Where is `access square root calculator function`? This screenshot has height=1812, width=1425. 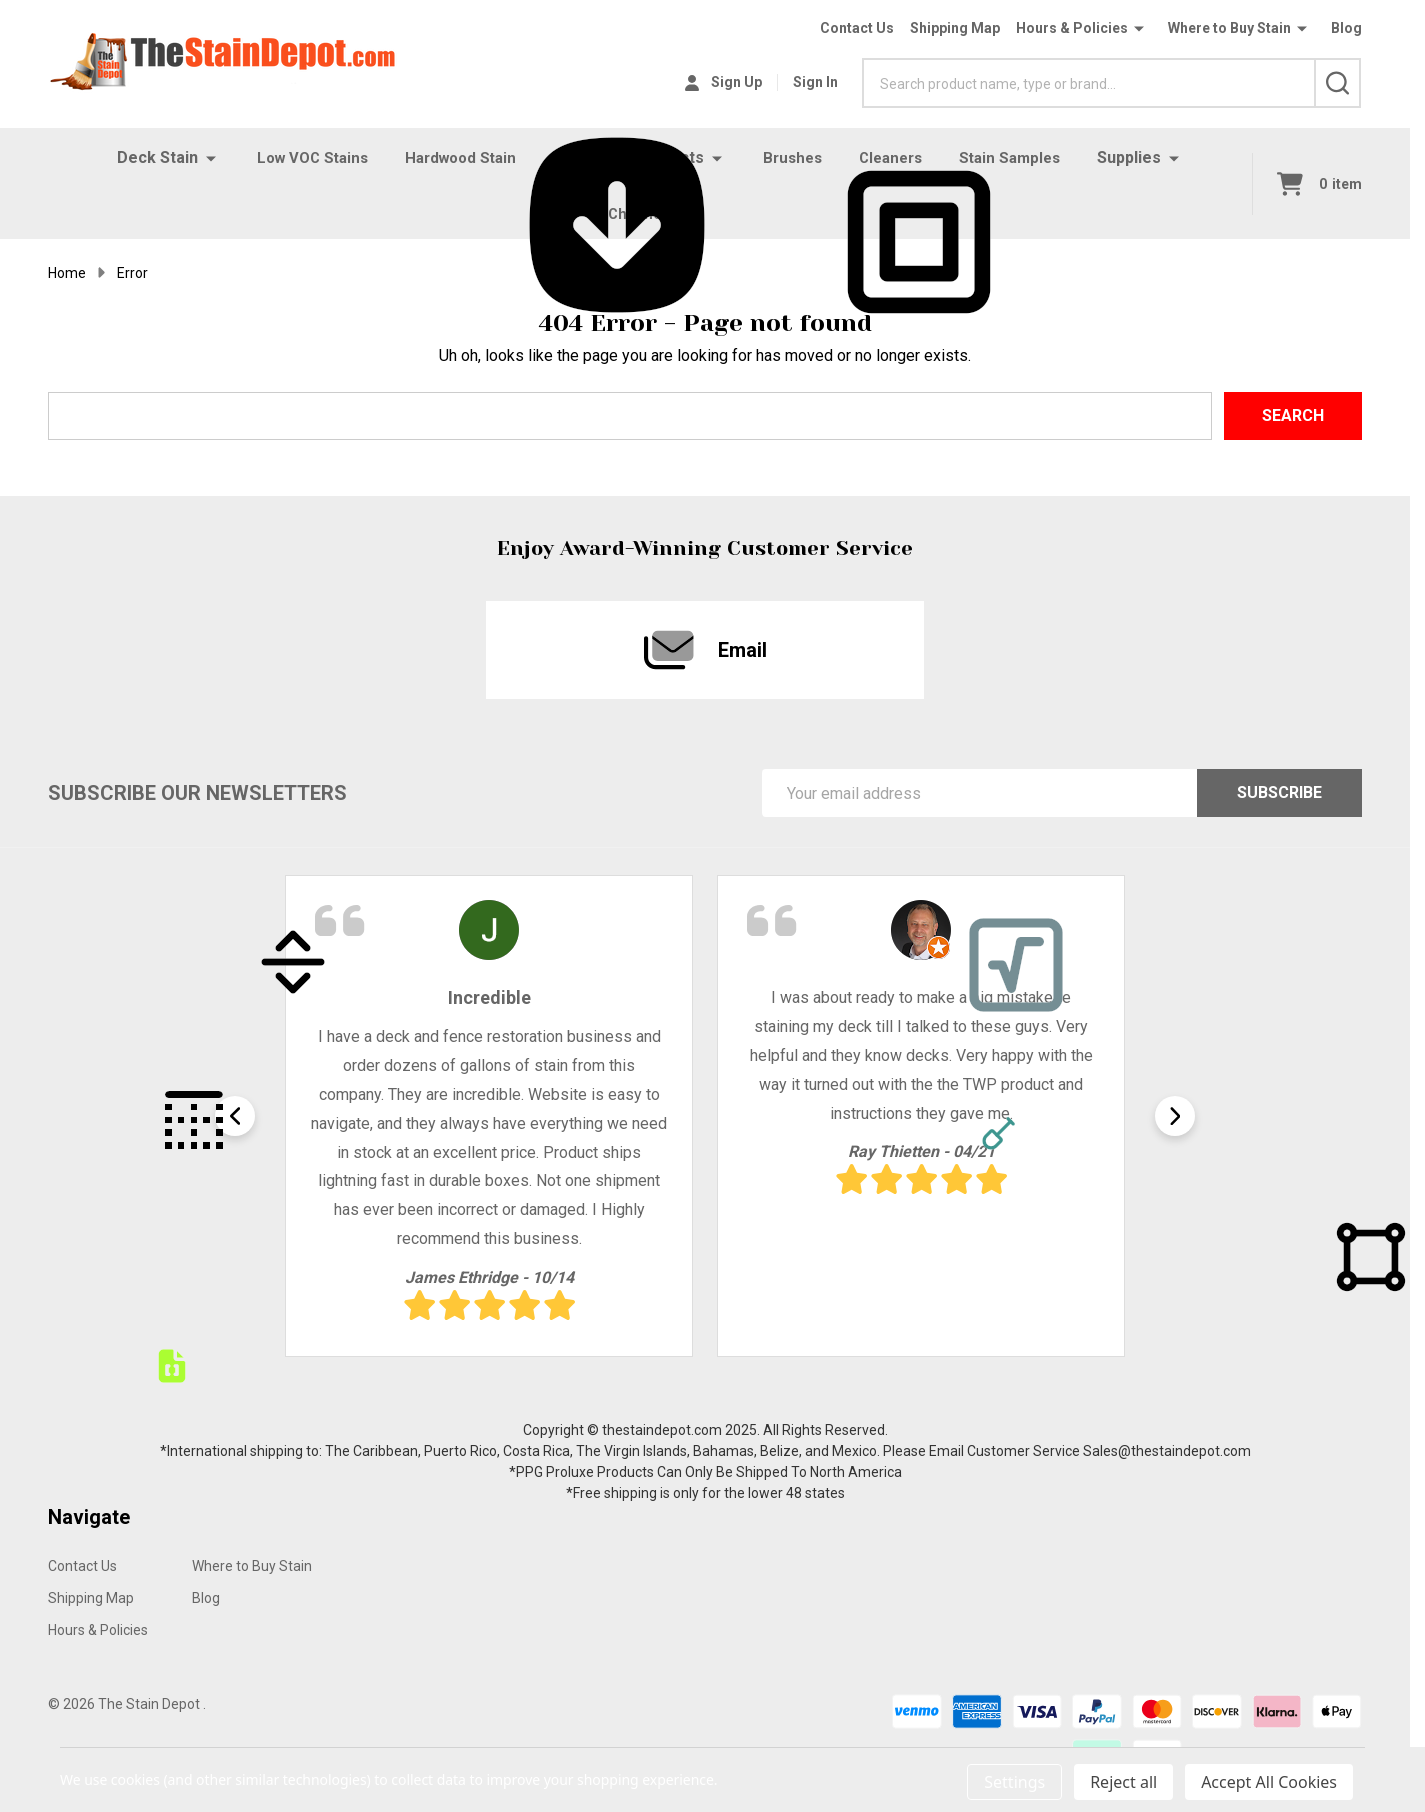
access square root calculator function is located at coordinates (1016, 965).